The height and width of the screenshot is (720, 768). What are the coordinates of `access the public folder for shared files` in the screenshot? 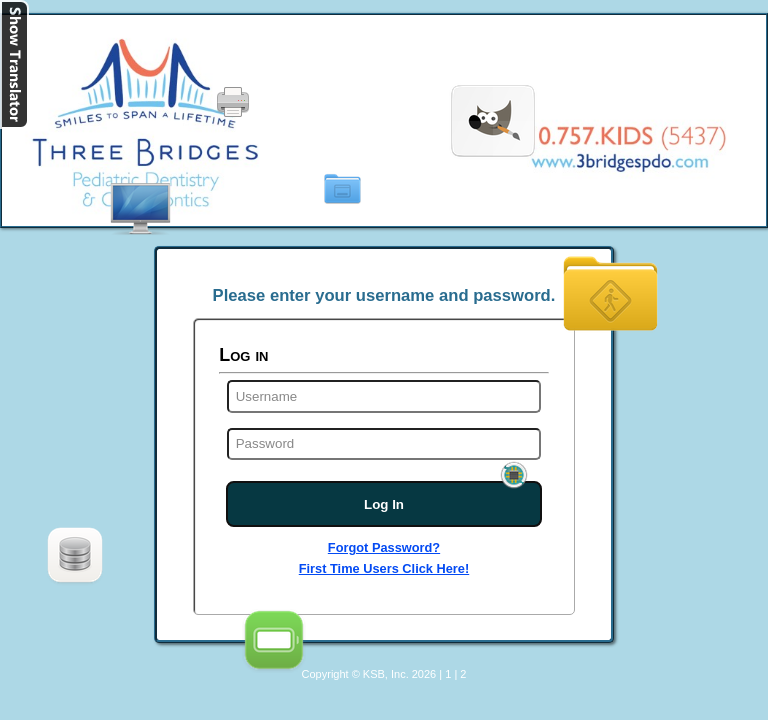 It's located at (610, 293).